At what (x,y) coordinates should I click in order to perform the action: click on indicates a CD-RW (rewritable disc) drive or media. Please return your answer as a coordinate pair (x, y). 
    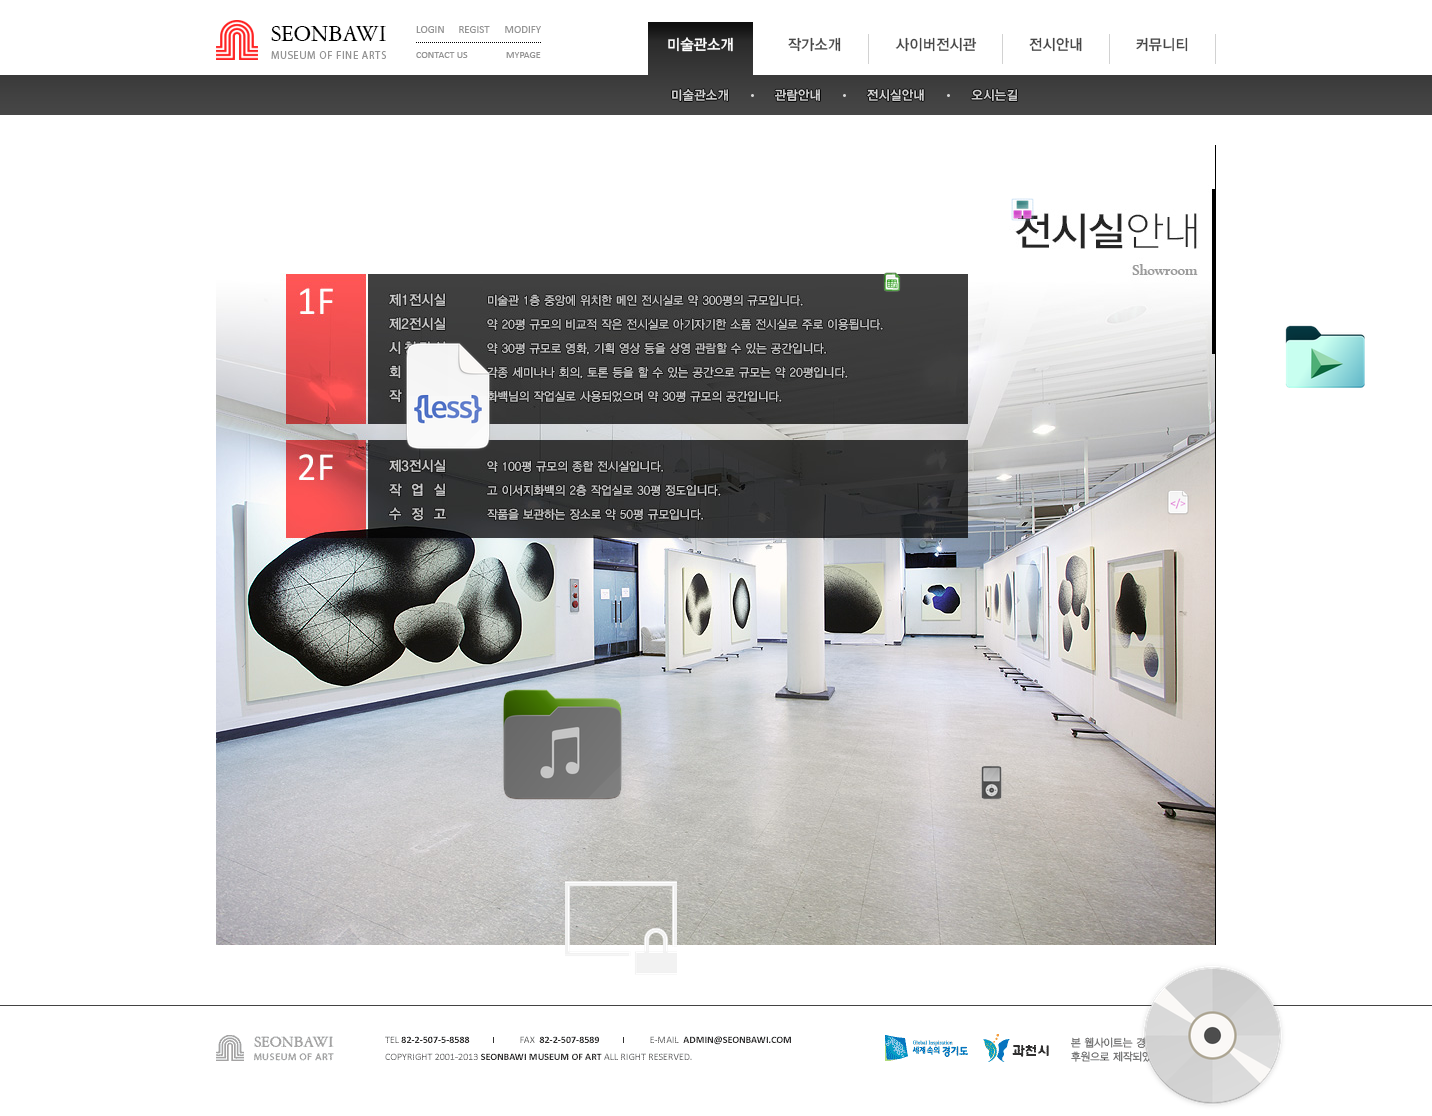
    Looking at the image, I should click on (1212, 1035).